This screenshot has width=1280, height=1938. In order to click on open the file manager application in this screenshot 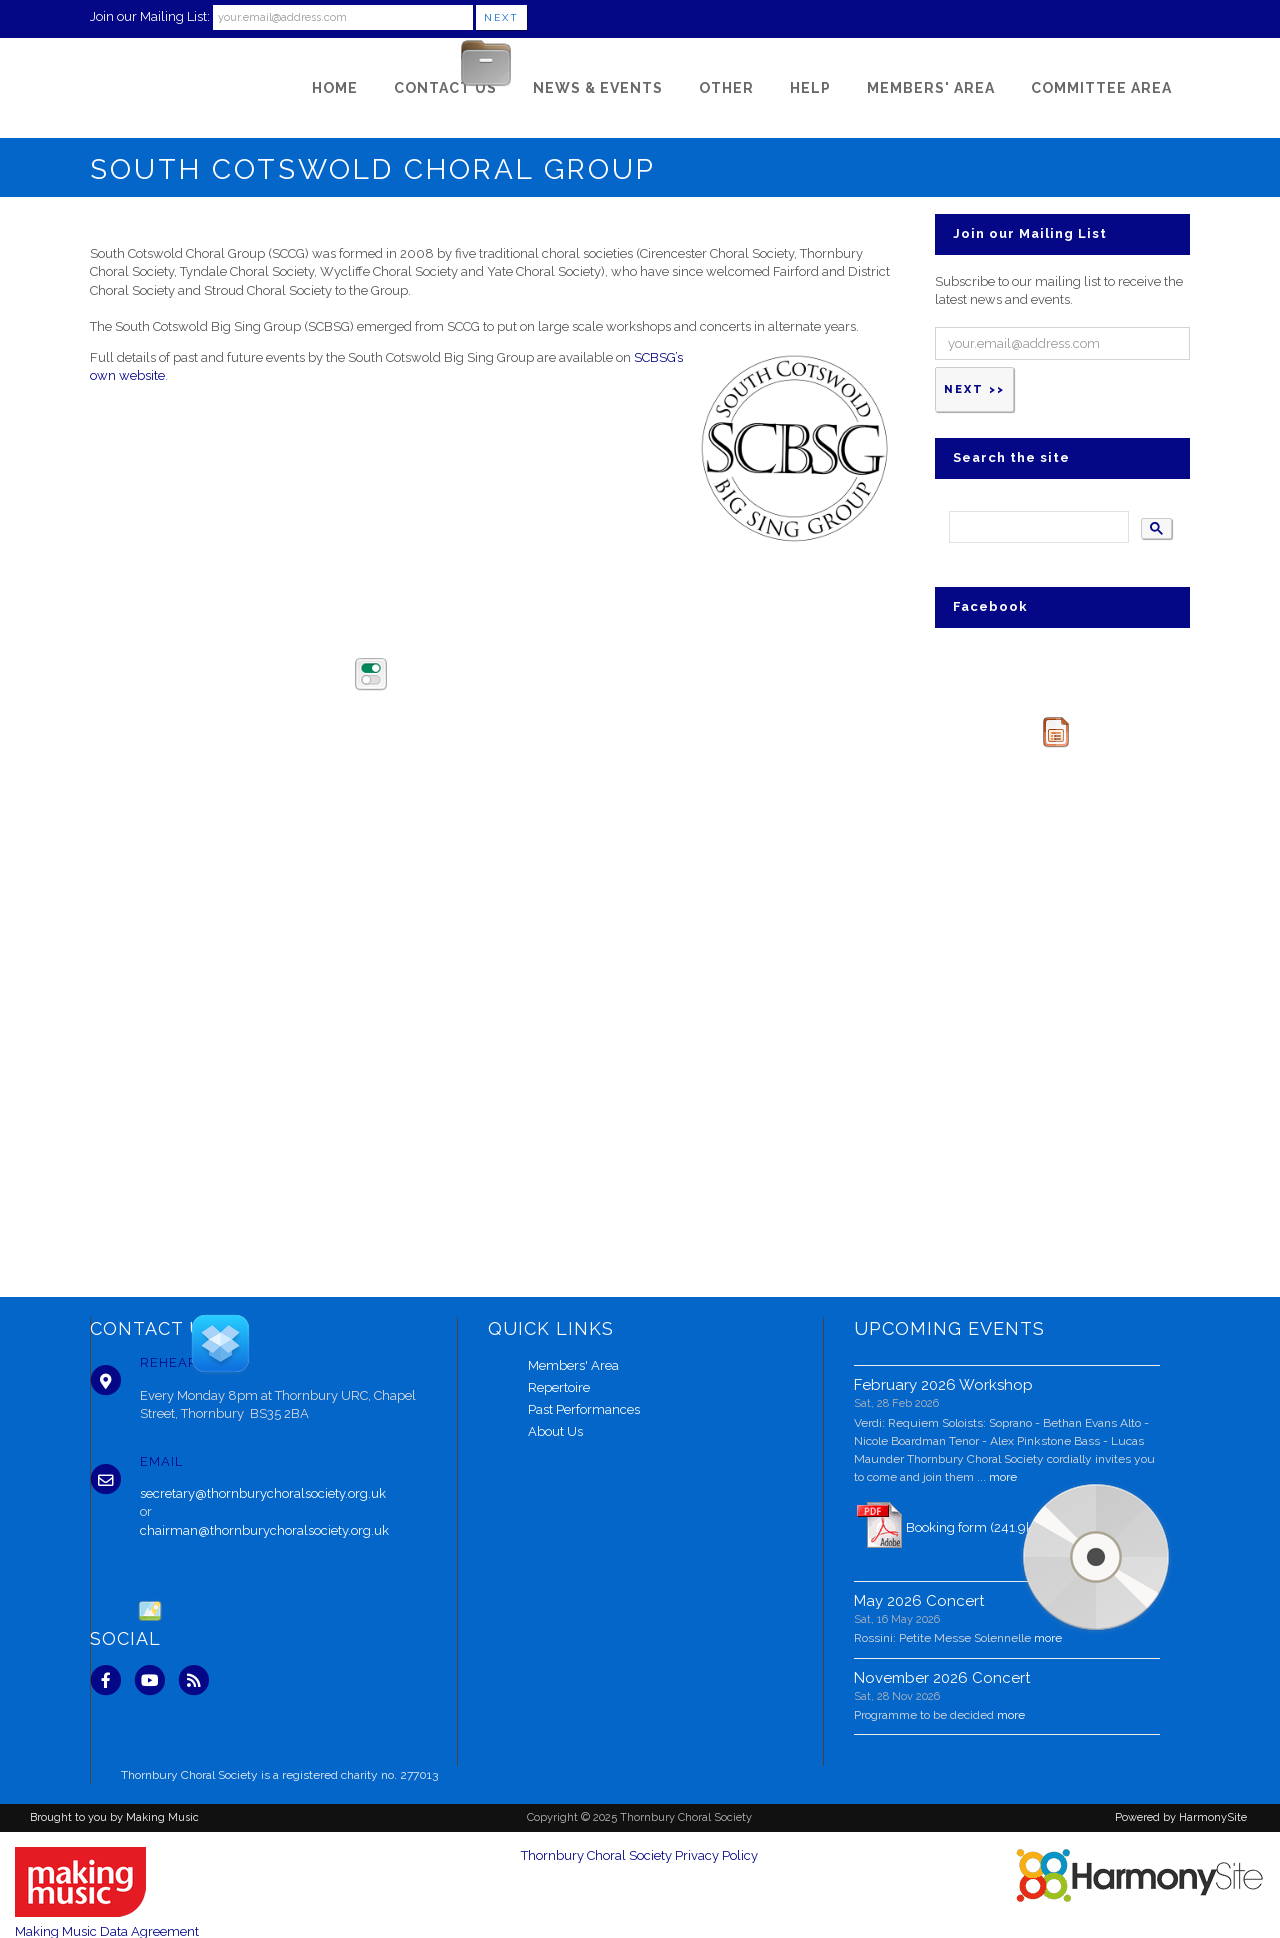, I will do `click(486, 63)`.